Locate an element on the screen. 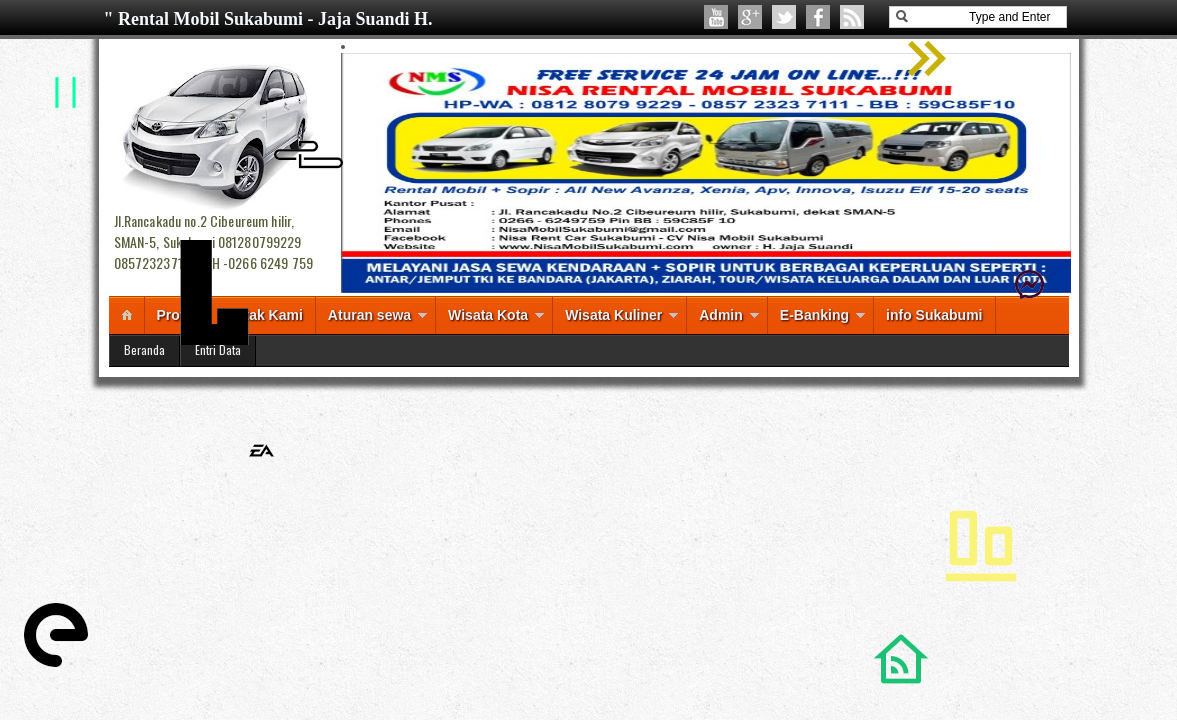 The width and height of the screenshot is (1177, 720). visit the Lospec website is located at coordinates (214, 292).